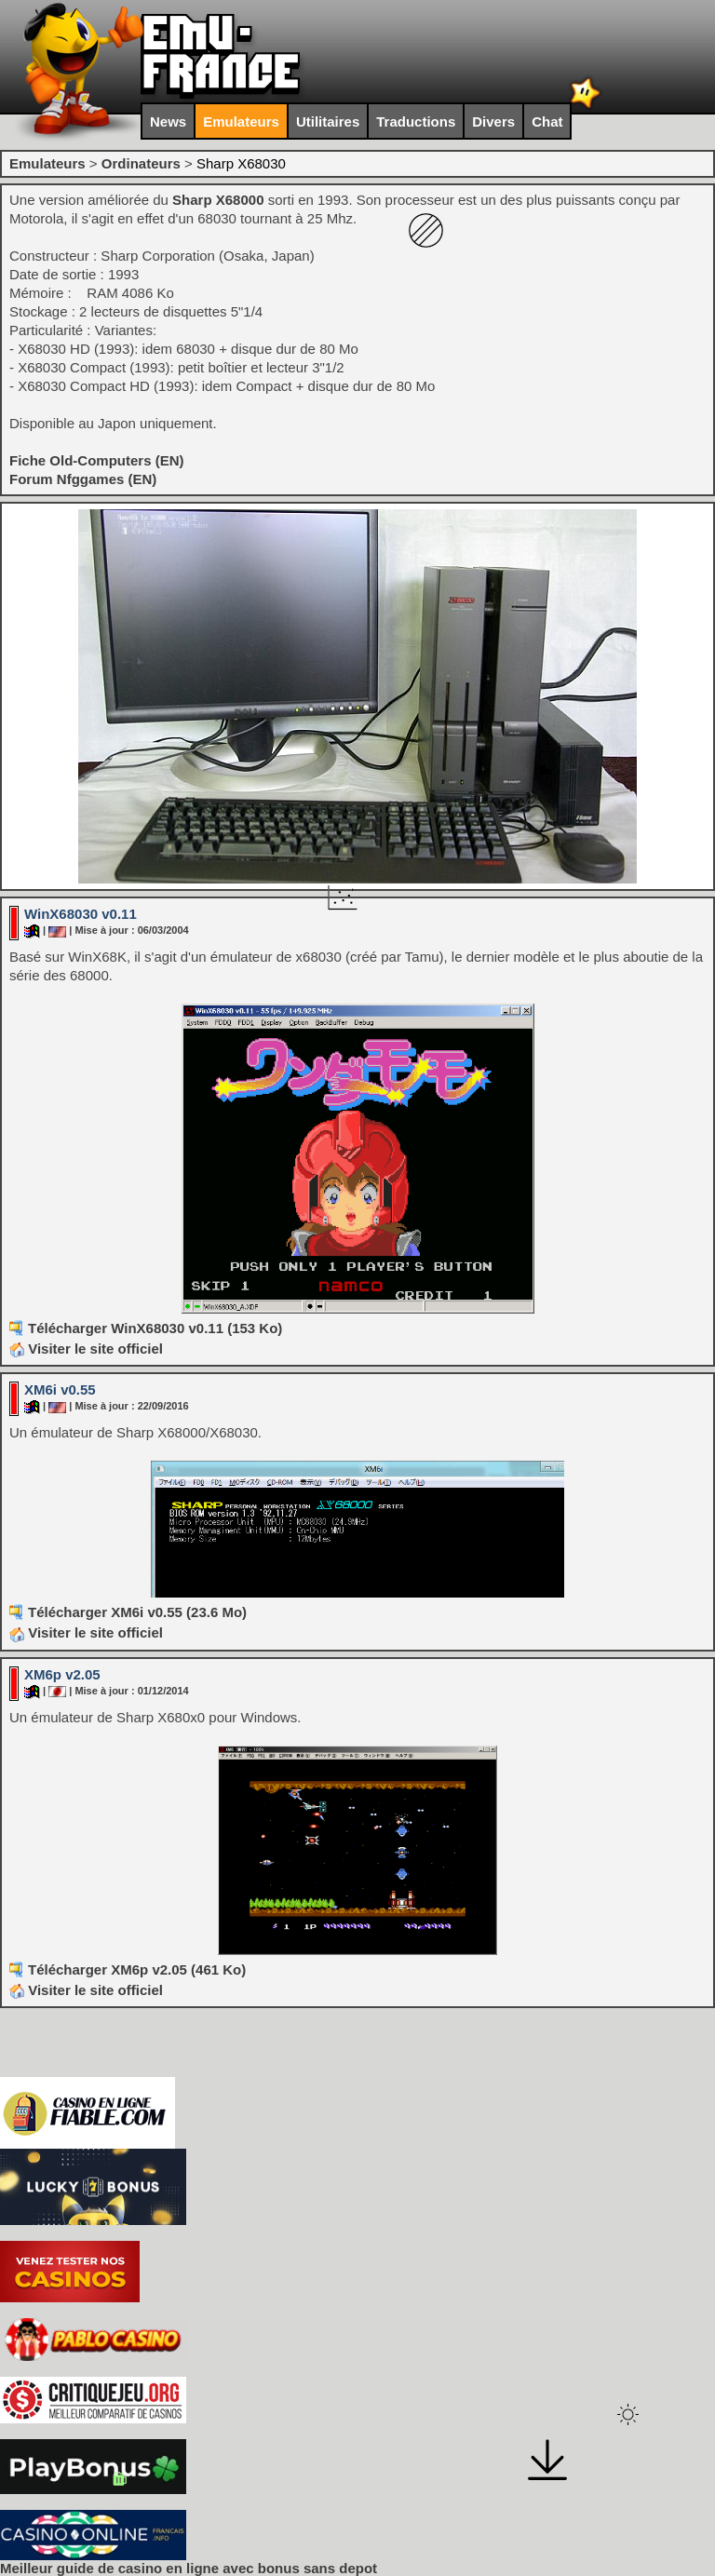  I want to click on access boules or pétanque game, so click(425, 230).